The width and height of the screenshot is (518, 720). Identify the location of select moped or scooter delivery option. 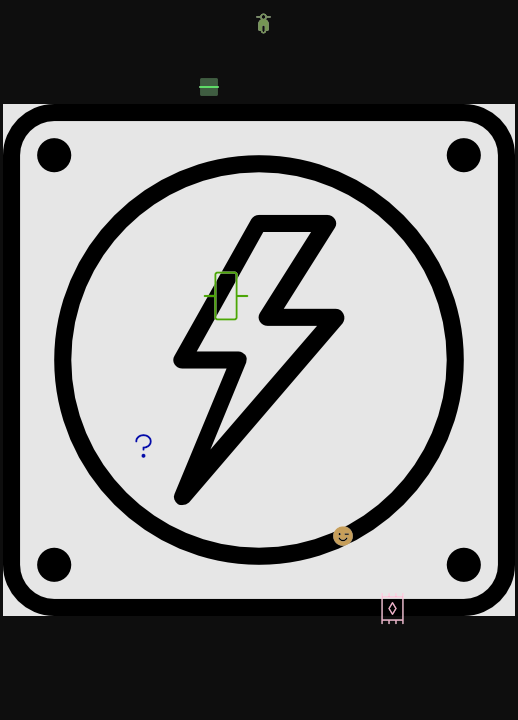
(263, 23).